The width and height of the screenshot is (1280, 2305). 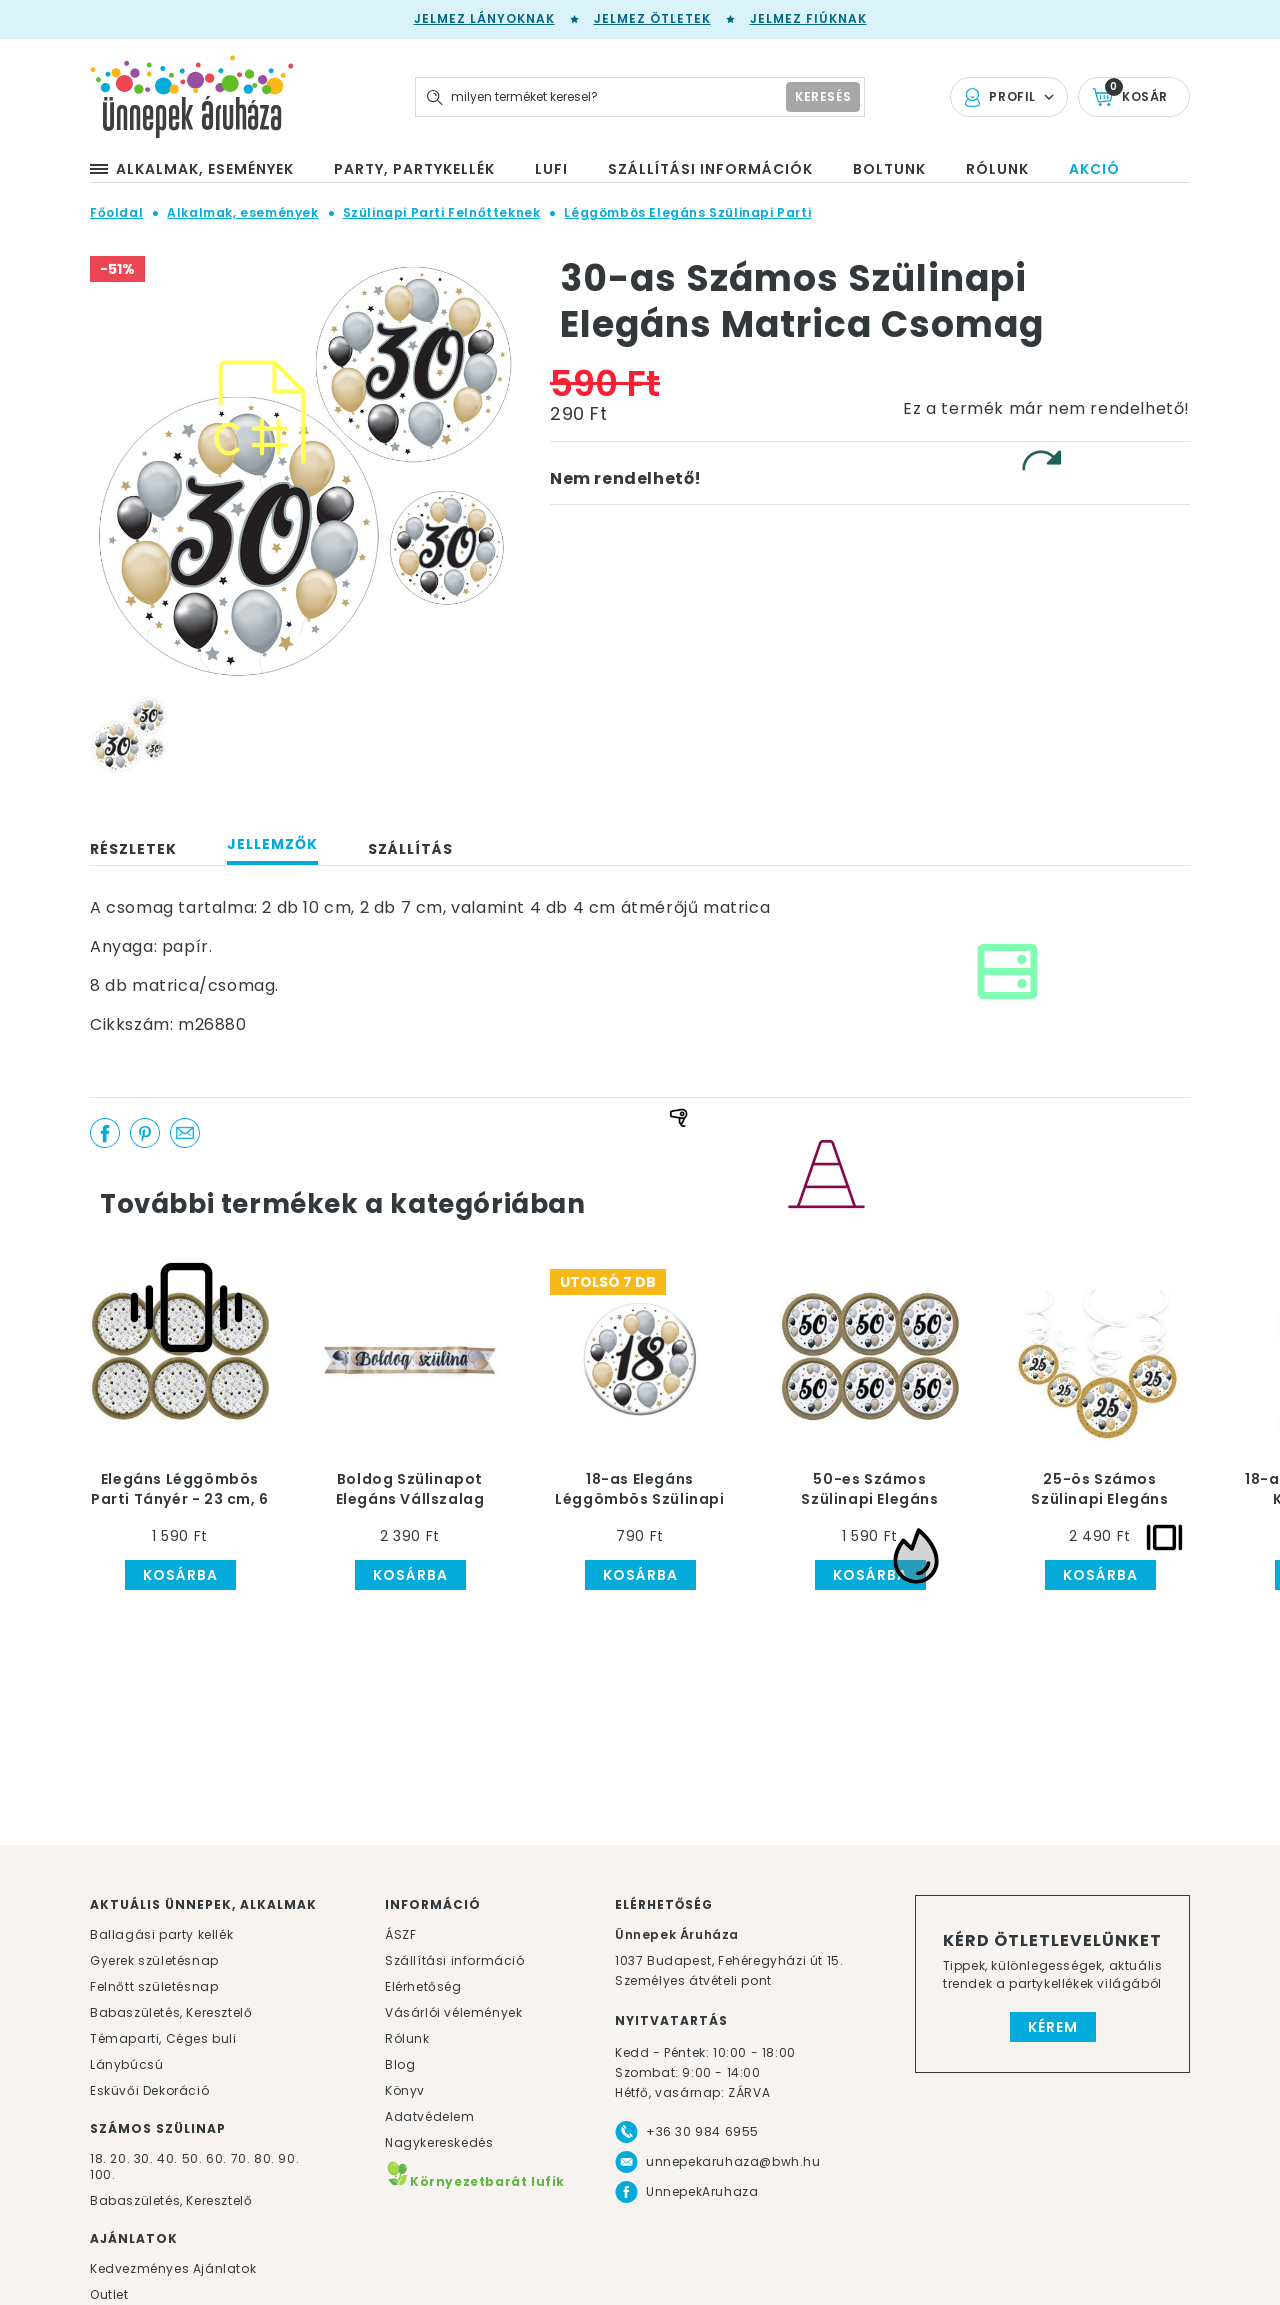 What do you see at coordinates (262, 412) in the screenshot?
I see `open a C# source code file` at bounding box center [262, 412].